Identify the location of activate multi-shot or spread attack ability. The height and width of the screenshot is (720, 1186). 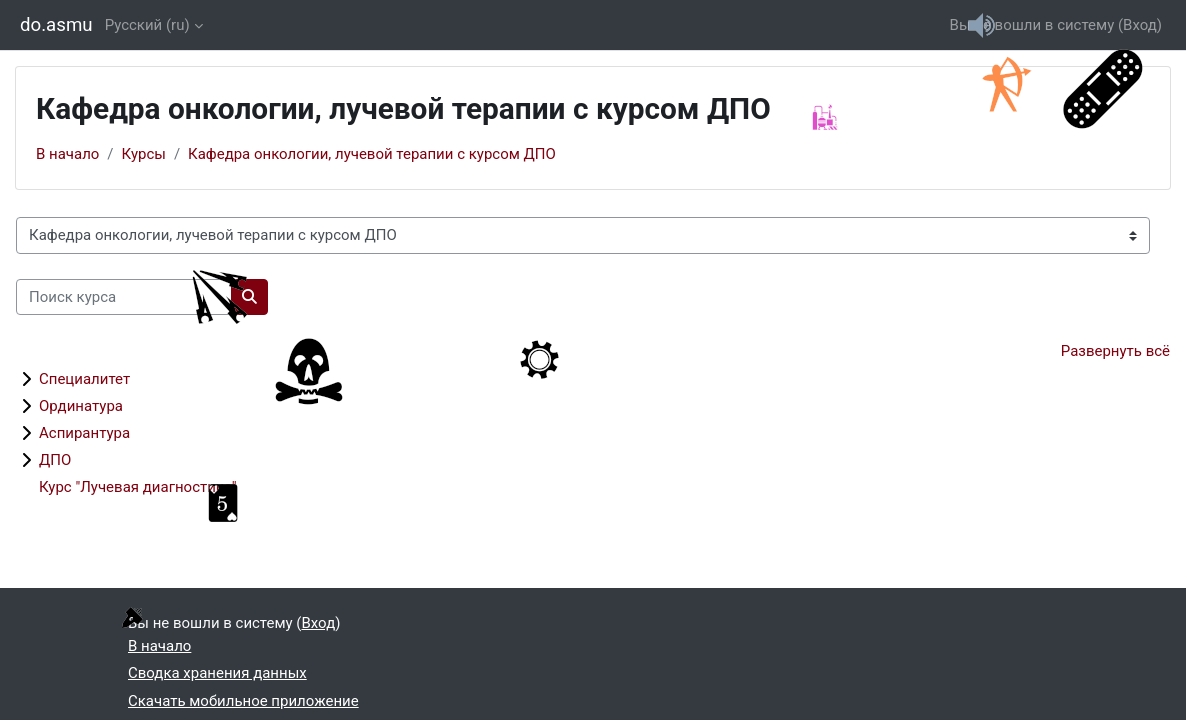
(220, 297).